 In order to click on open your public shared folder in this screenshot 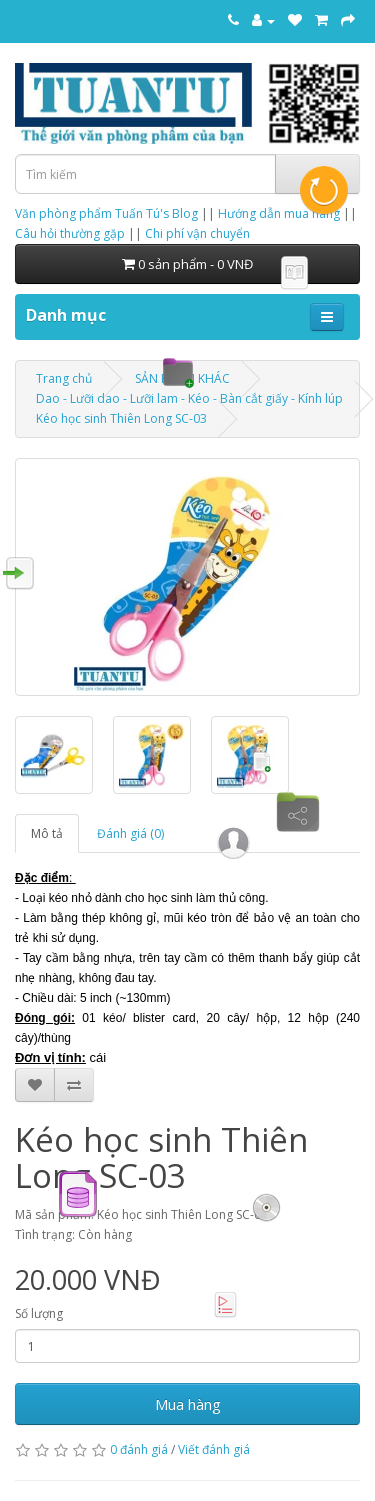, I will do `click(298, 812)`.